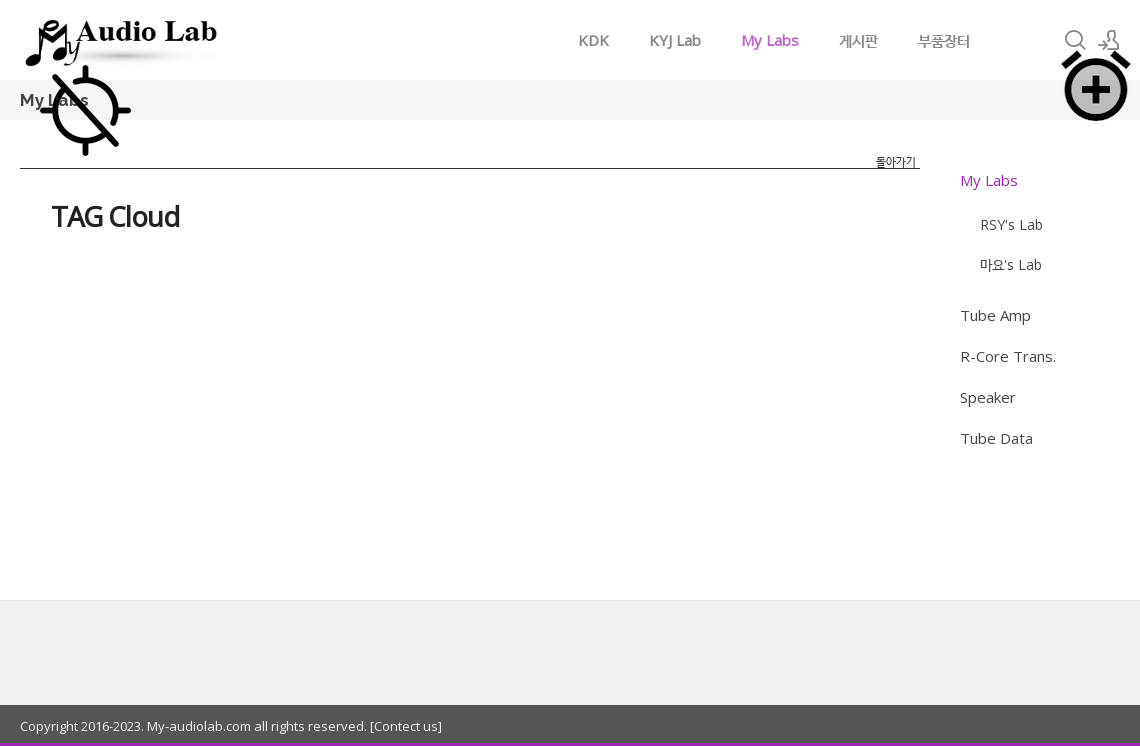 This screenshot has height=746, width=1140. Describe the element at coordinates (85, 110) in the screenshot. I see `location services disabled` at that location.